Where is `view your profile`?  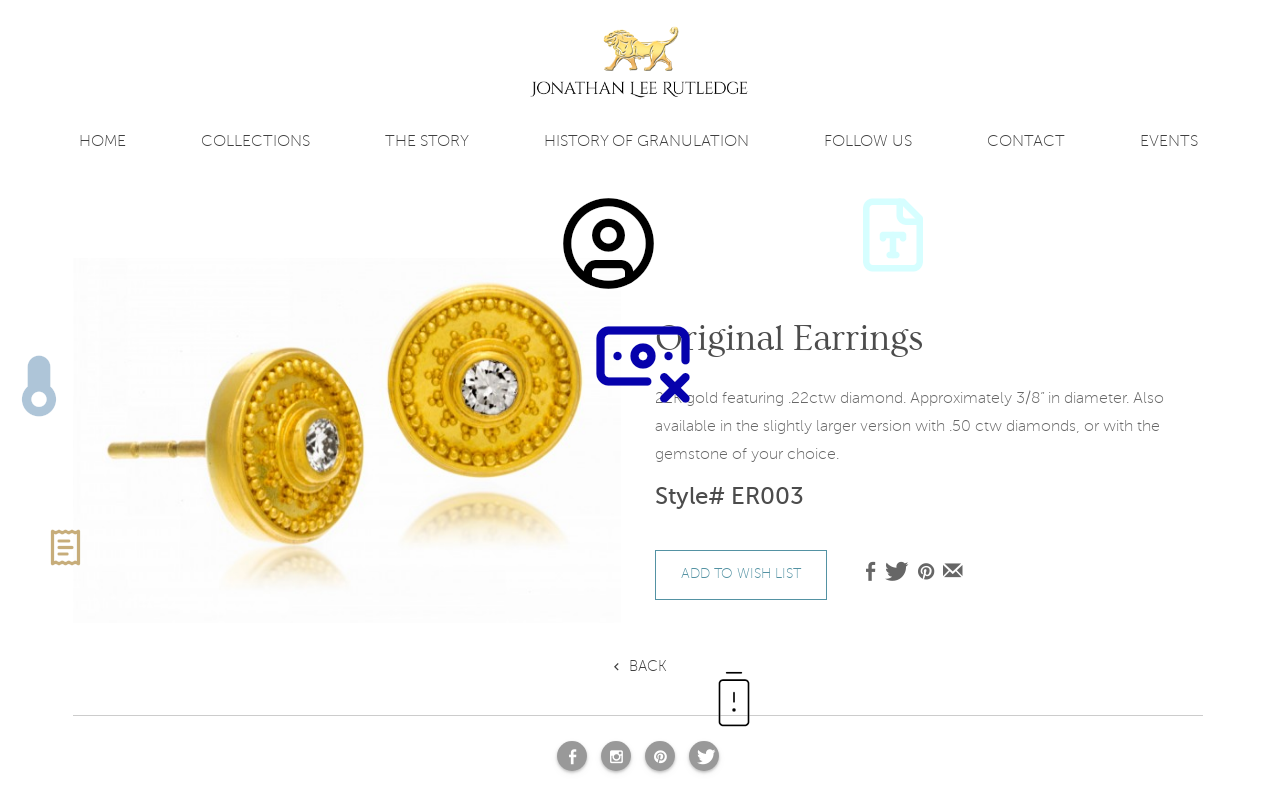
view your profile is located at coordinates (608, 243).